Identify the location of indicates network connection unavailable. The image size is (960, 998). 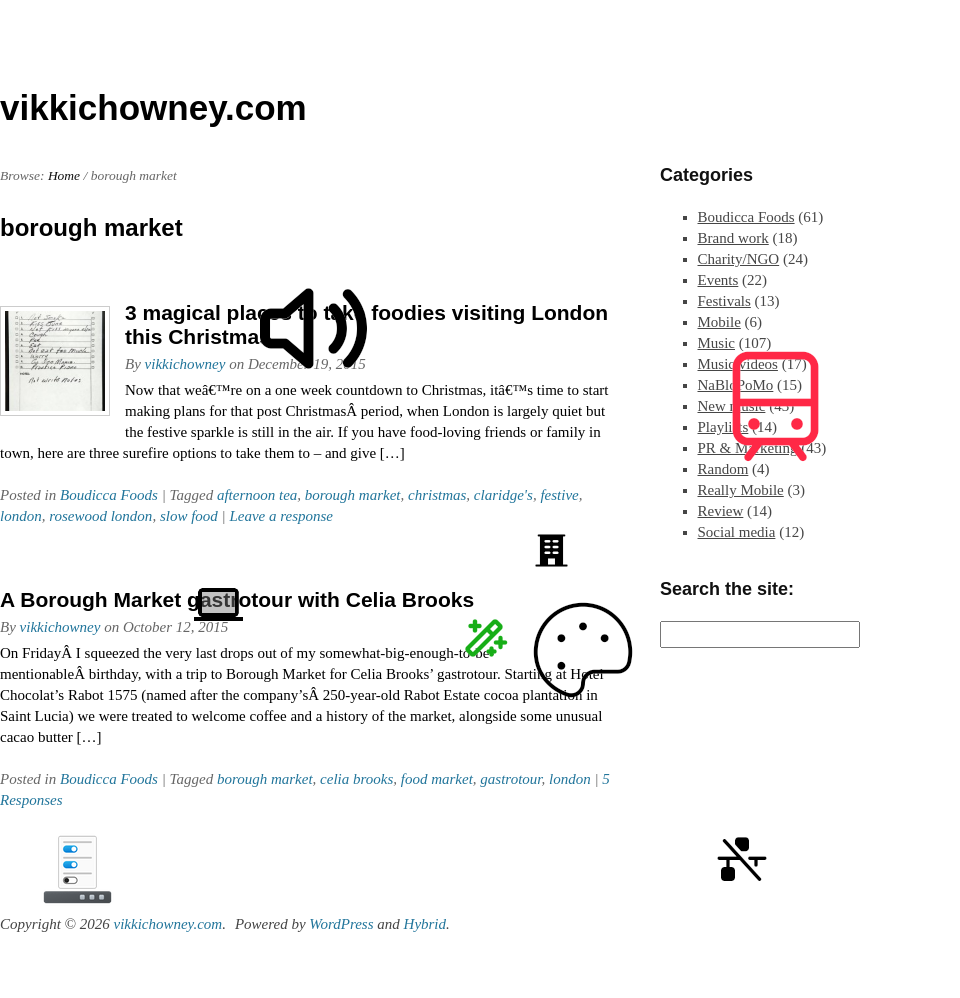
(742, 860).